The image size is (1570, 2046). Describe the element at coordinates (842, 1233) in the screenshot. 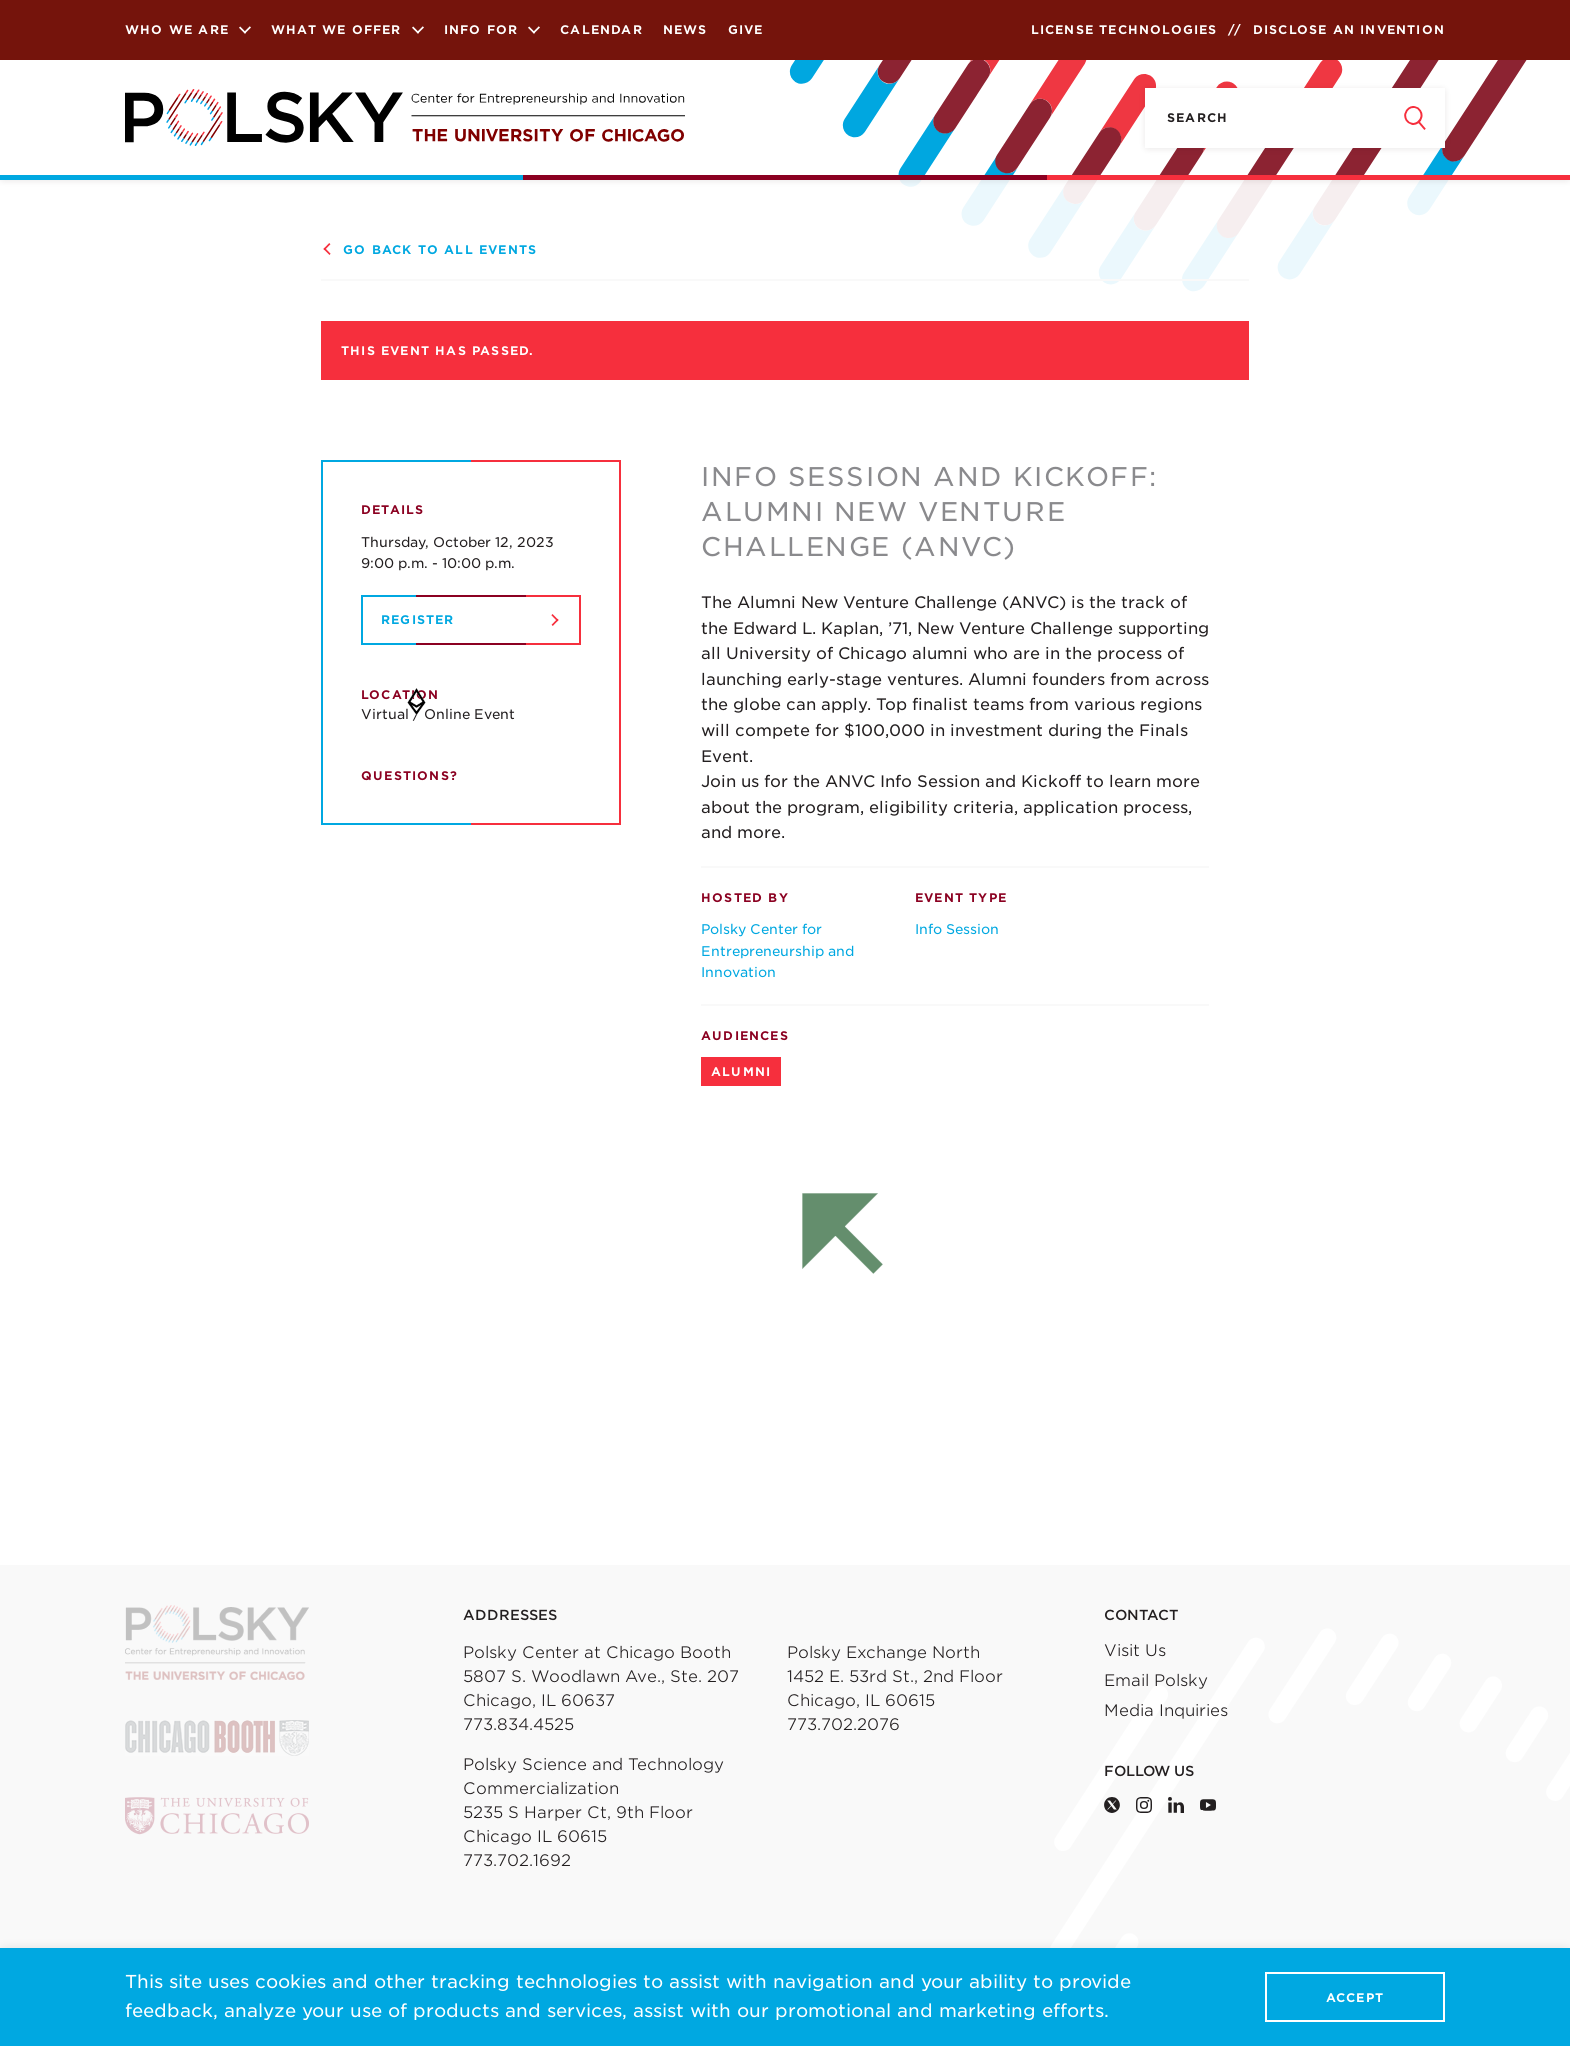

I see `navigate back and up in hierarchy` at that location.